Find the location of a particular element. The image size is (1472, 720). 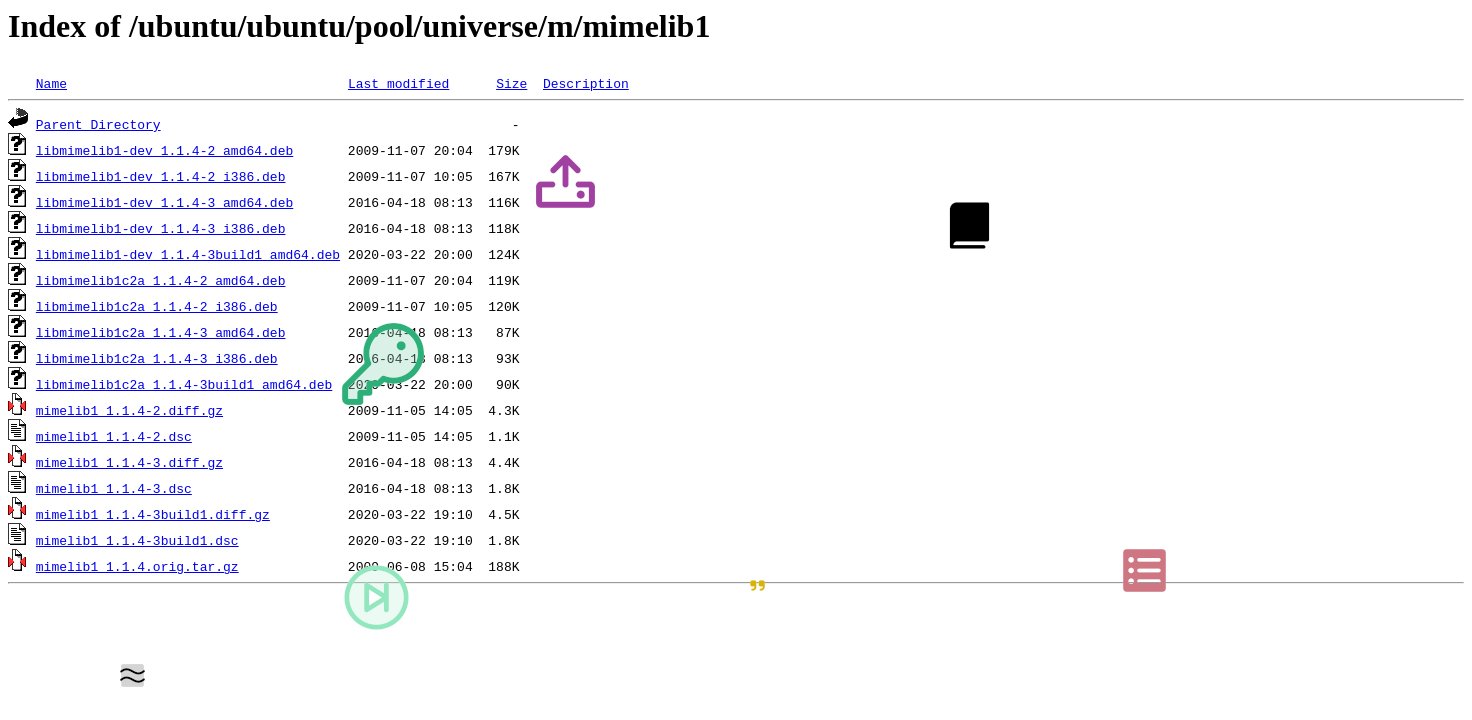

indicates approximate or estimated value is located at coordinates (132, 675).